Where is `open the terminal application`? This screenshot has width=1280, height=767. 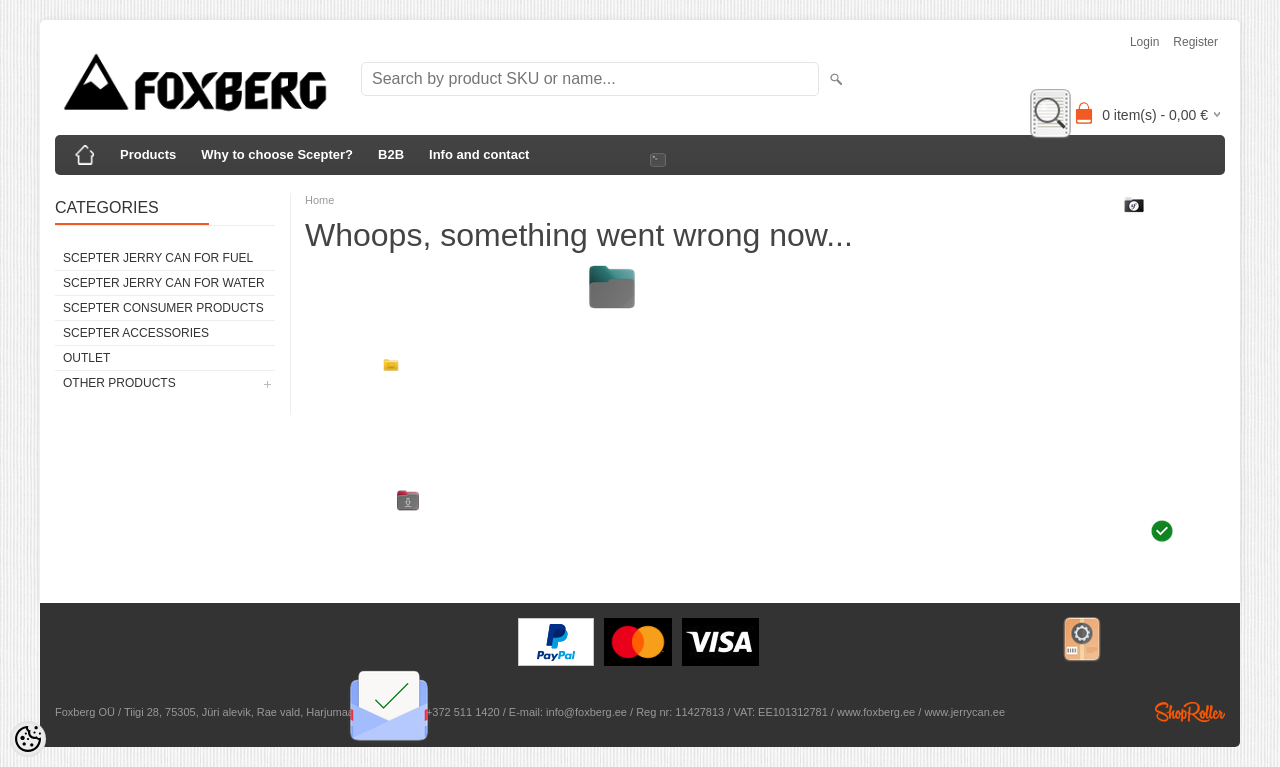
open the terminal application is located at coordinates (658, 160).